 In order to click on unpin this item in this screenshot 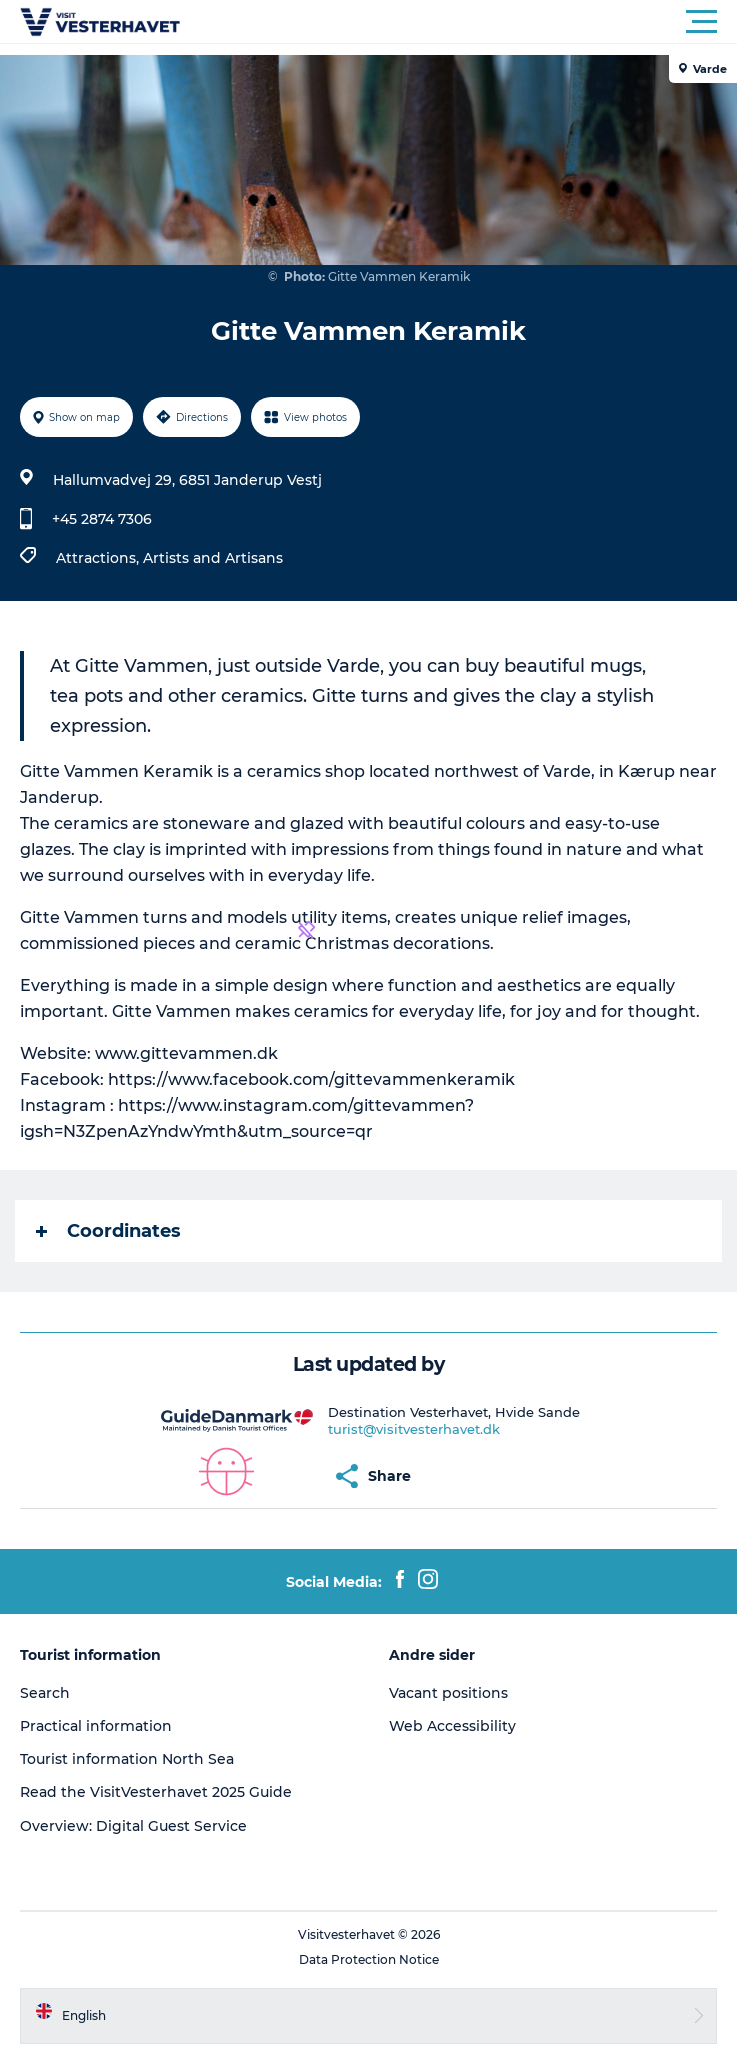, I will do `click(306, 930)`.